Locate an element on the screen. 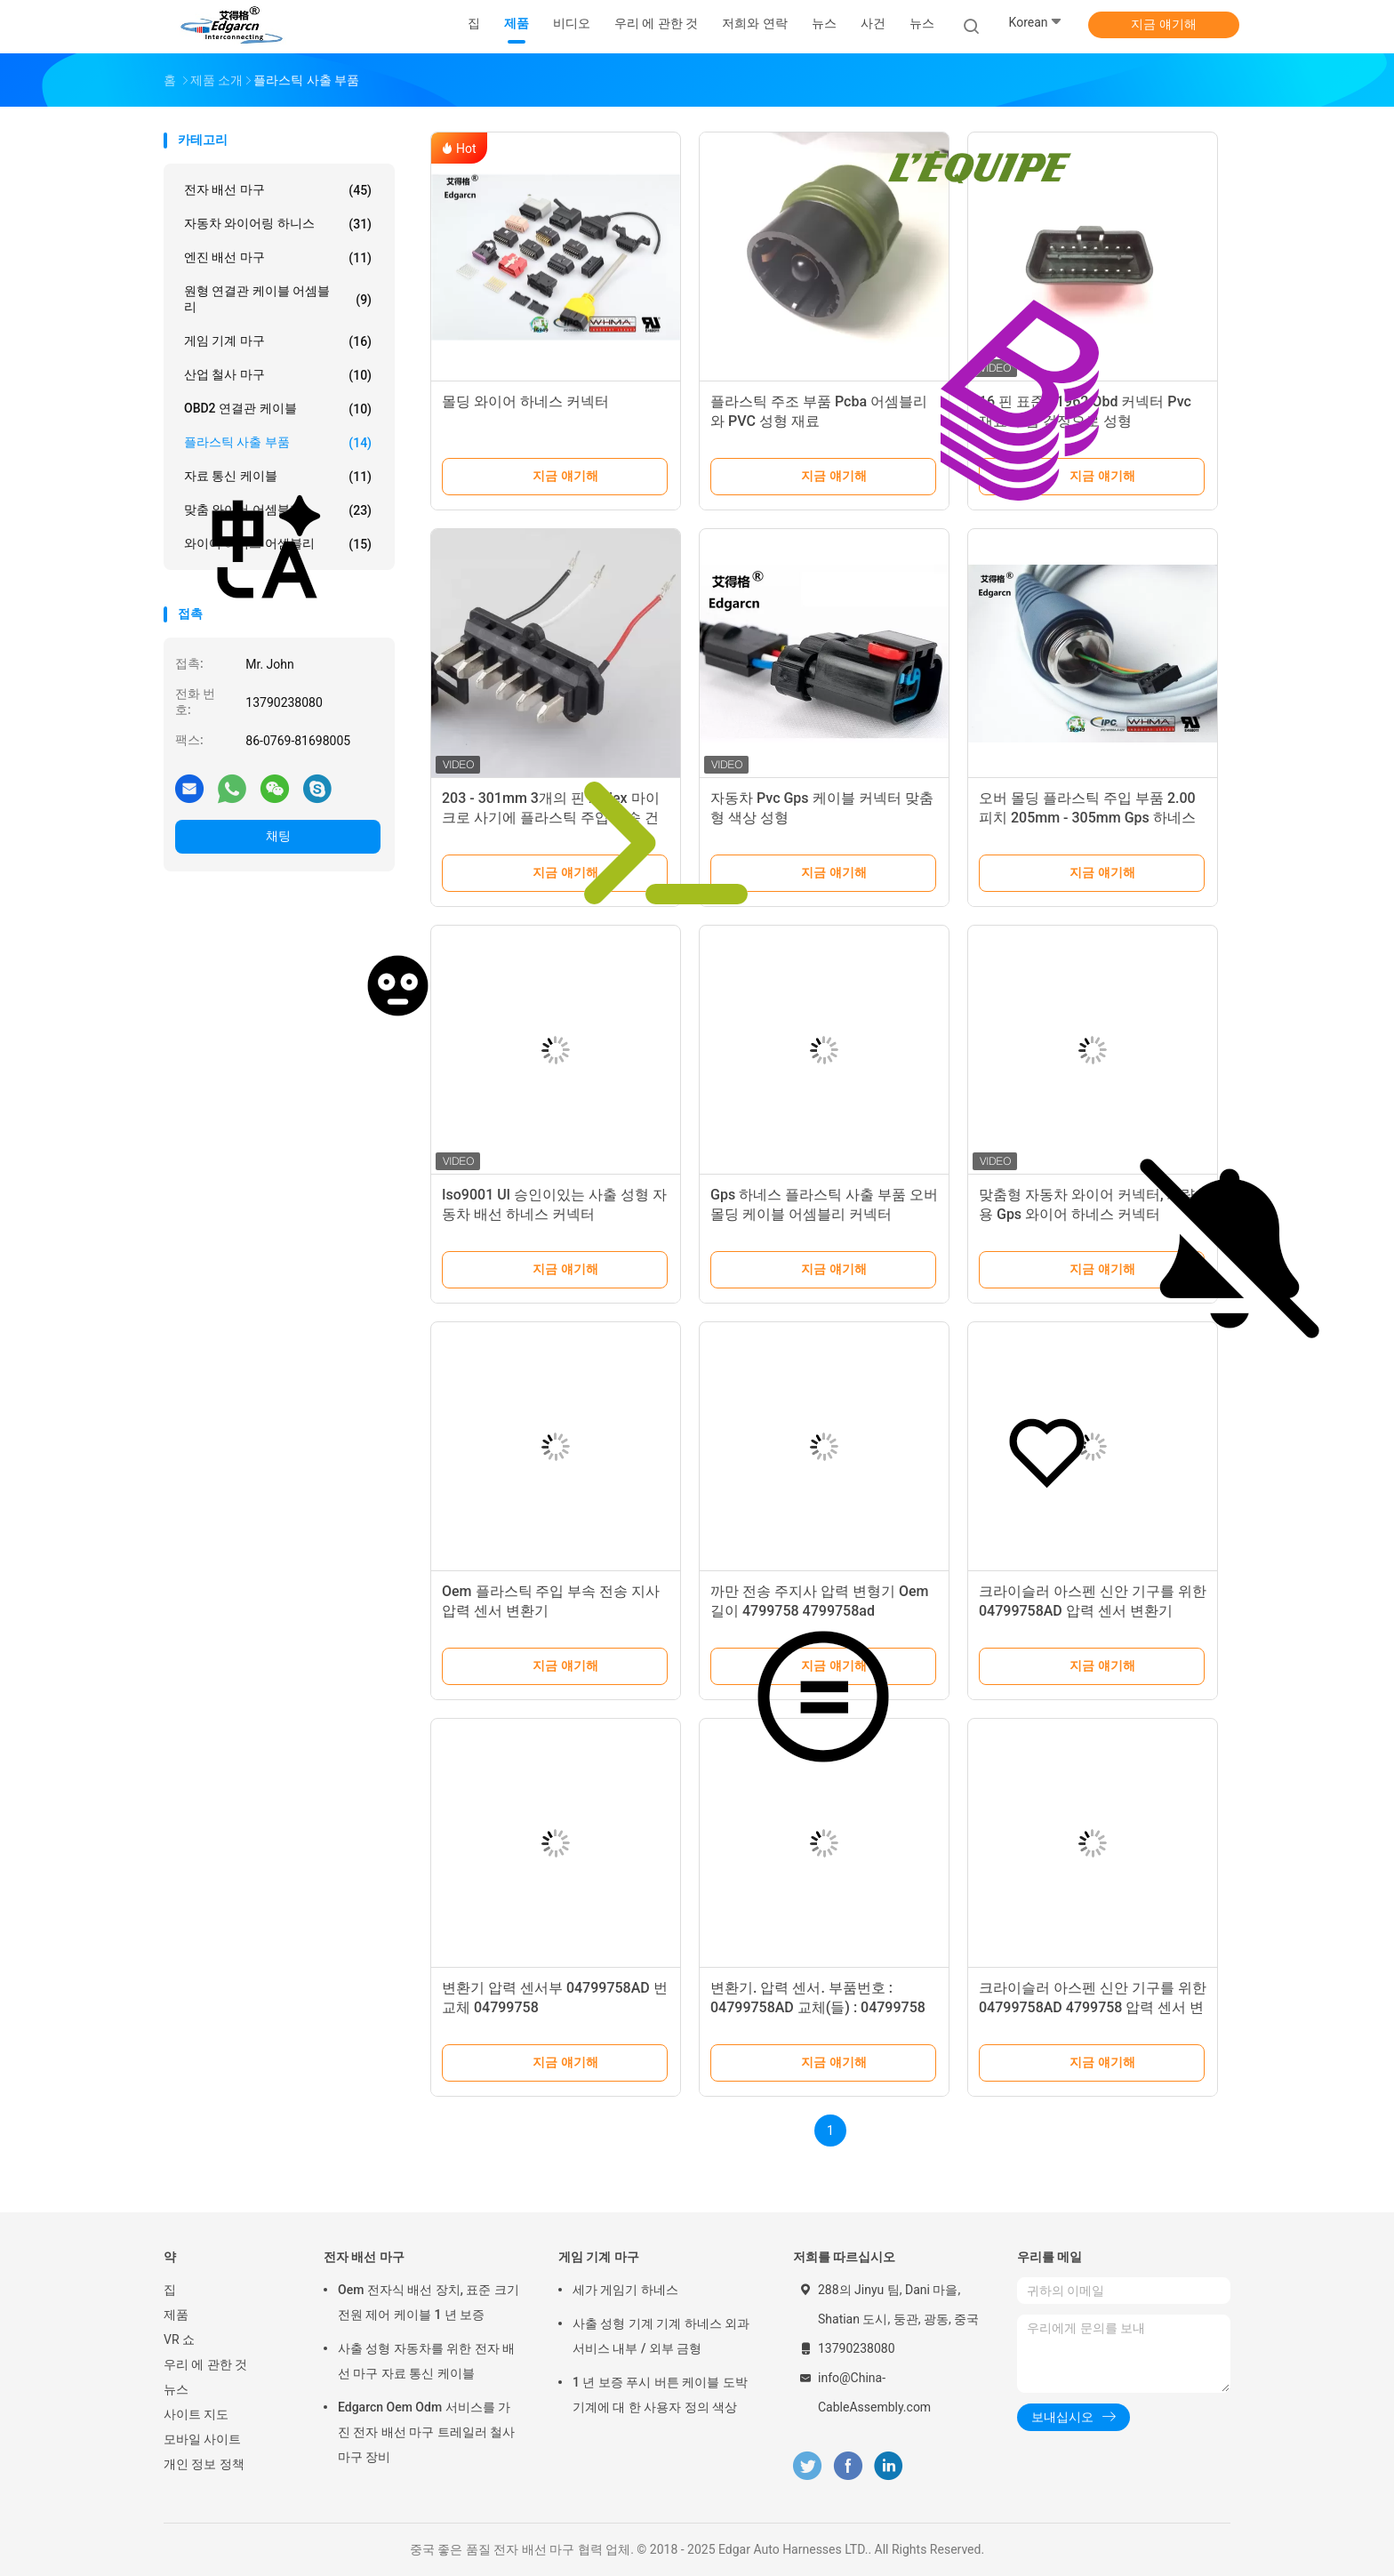 This screenshot has width=1394, height=2576. backstage developer portal logo is located at coordinates (1020, 400).